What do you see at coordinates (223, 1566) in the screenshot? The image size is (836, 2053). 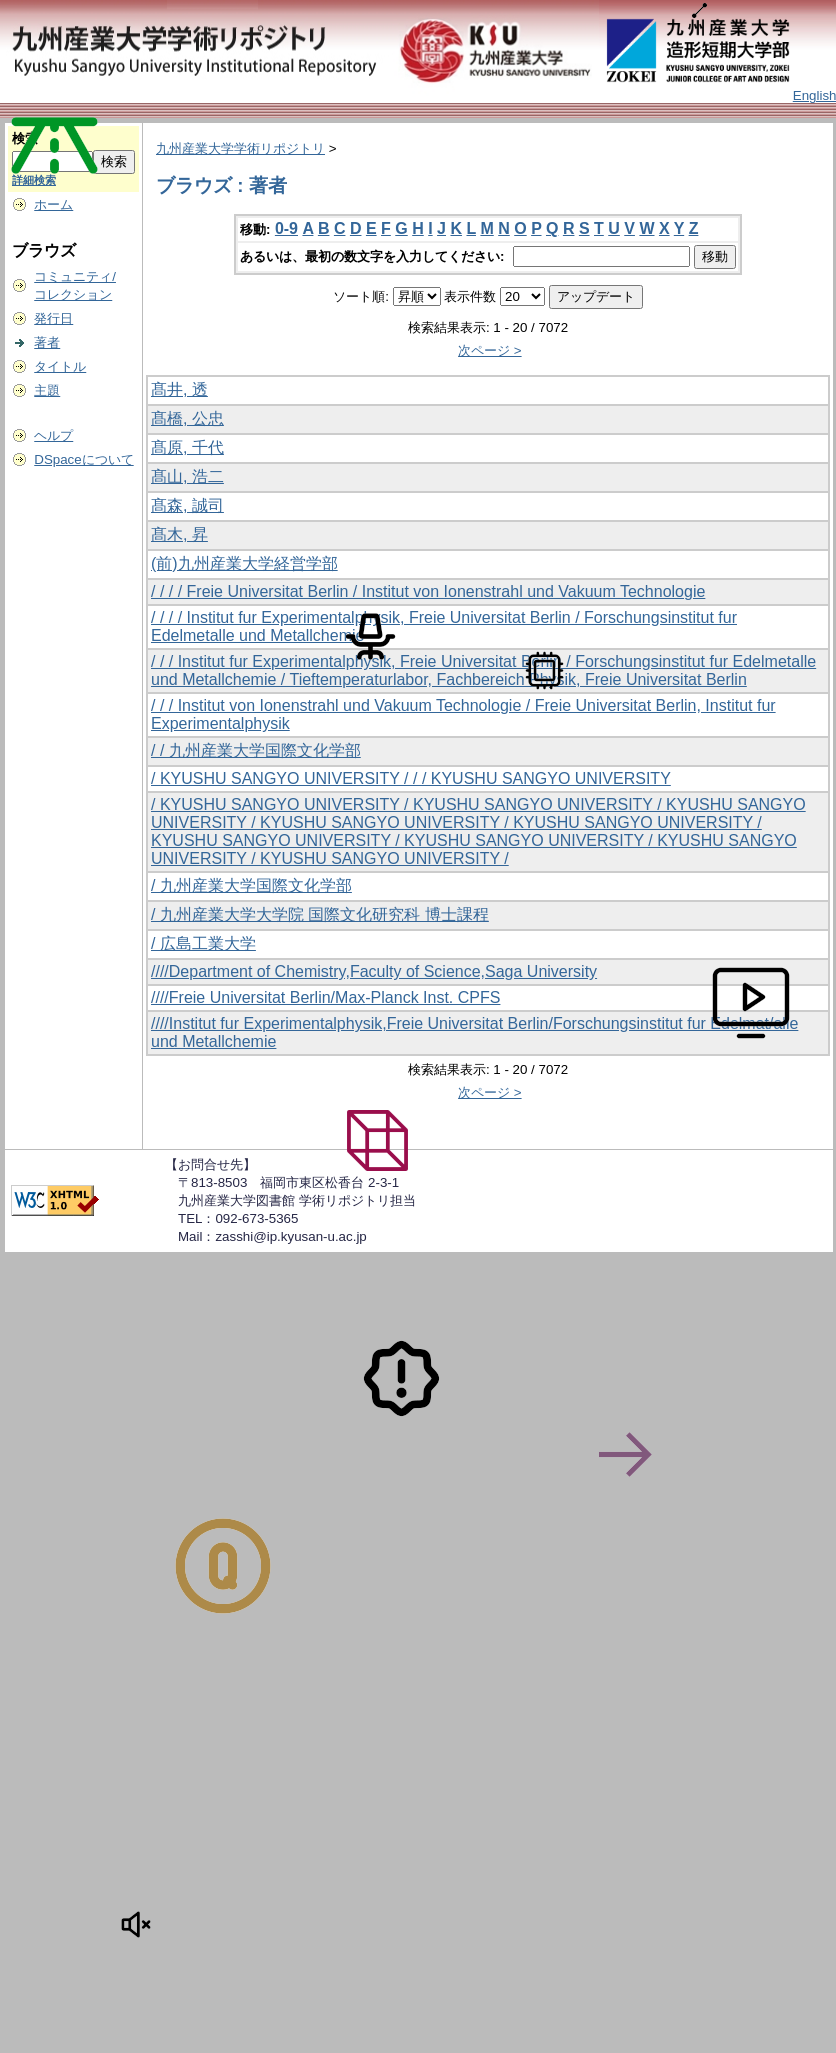 I see `letter Q avatar or profile icon` at bounding box center [223, 1566].